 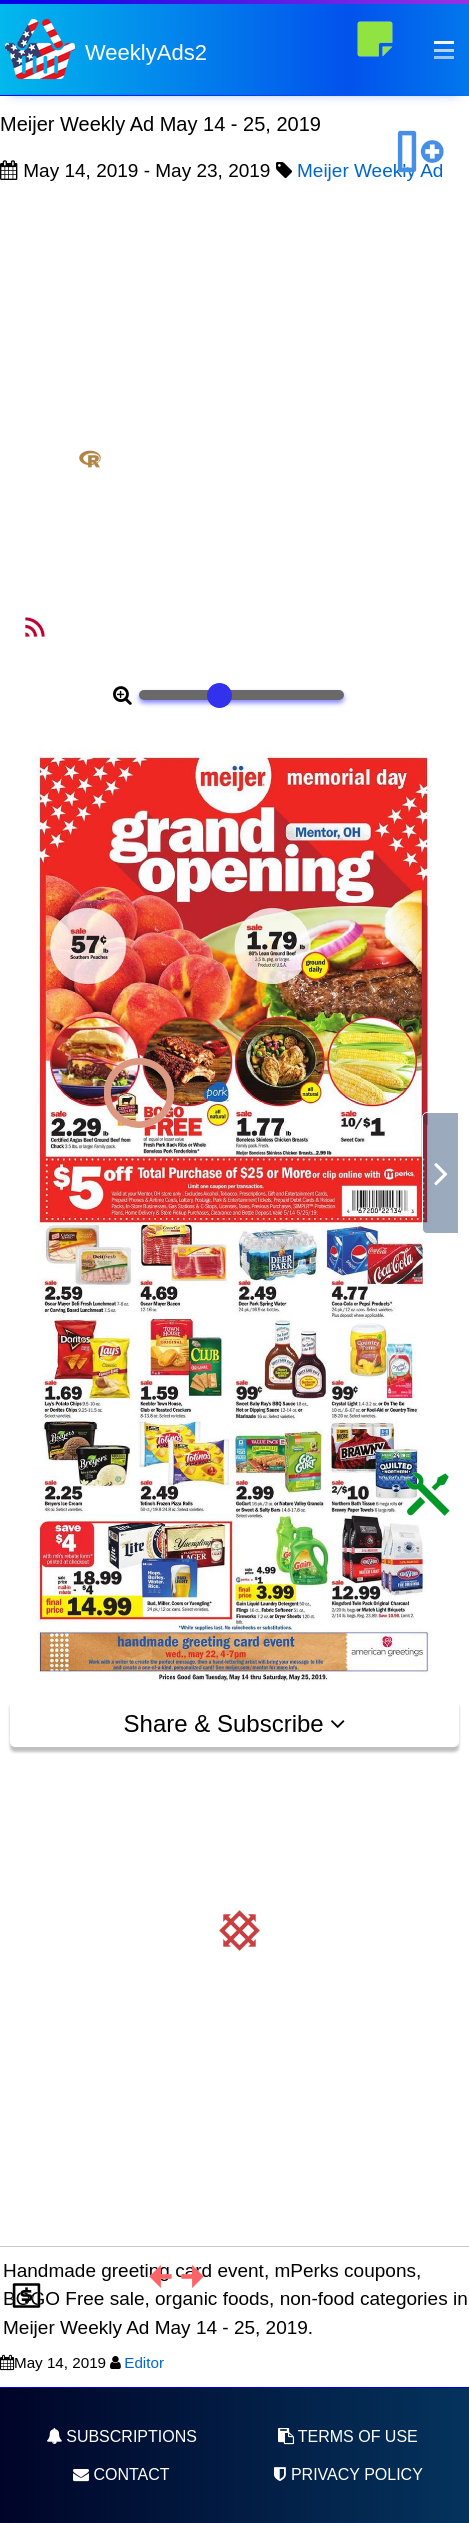 What do you see at coordinates (428, 1494) in the screenshot?
I see `access settings or configuration options` at bounding box center [428, 1494].